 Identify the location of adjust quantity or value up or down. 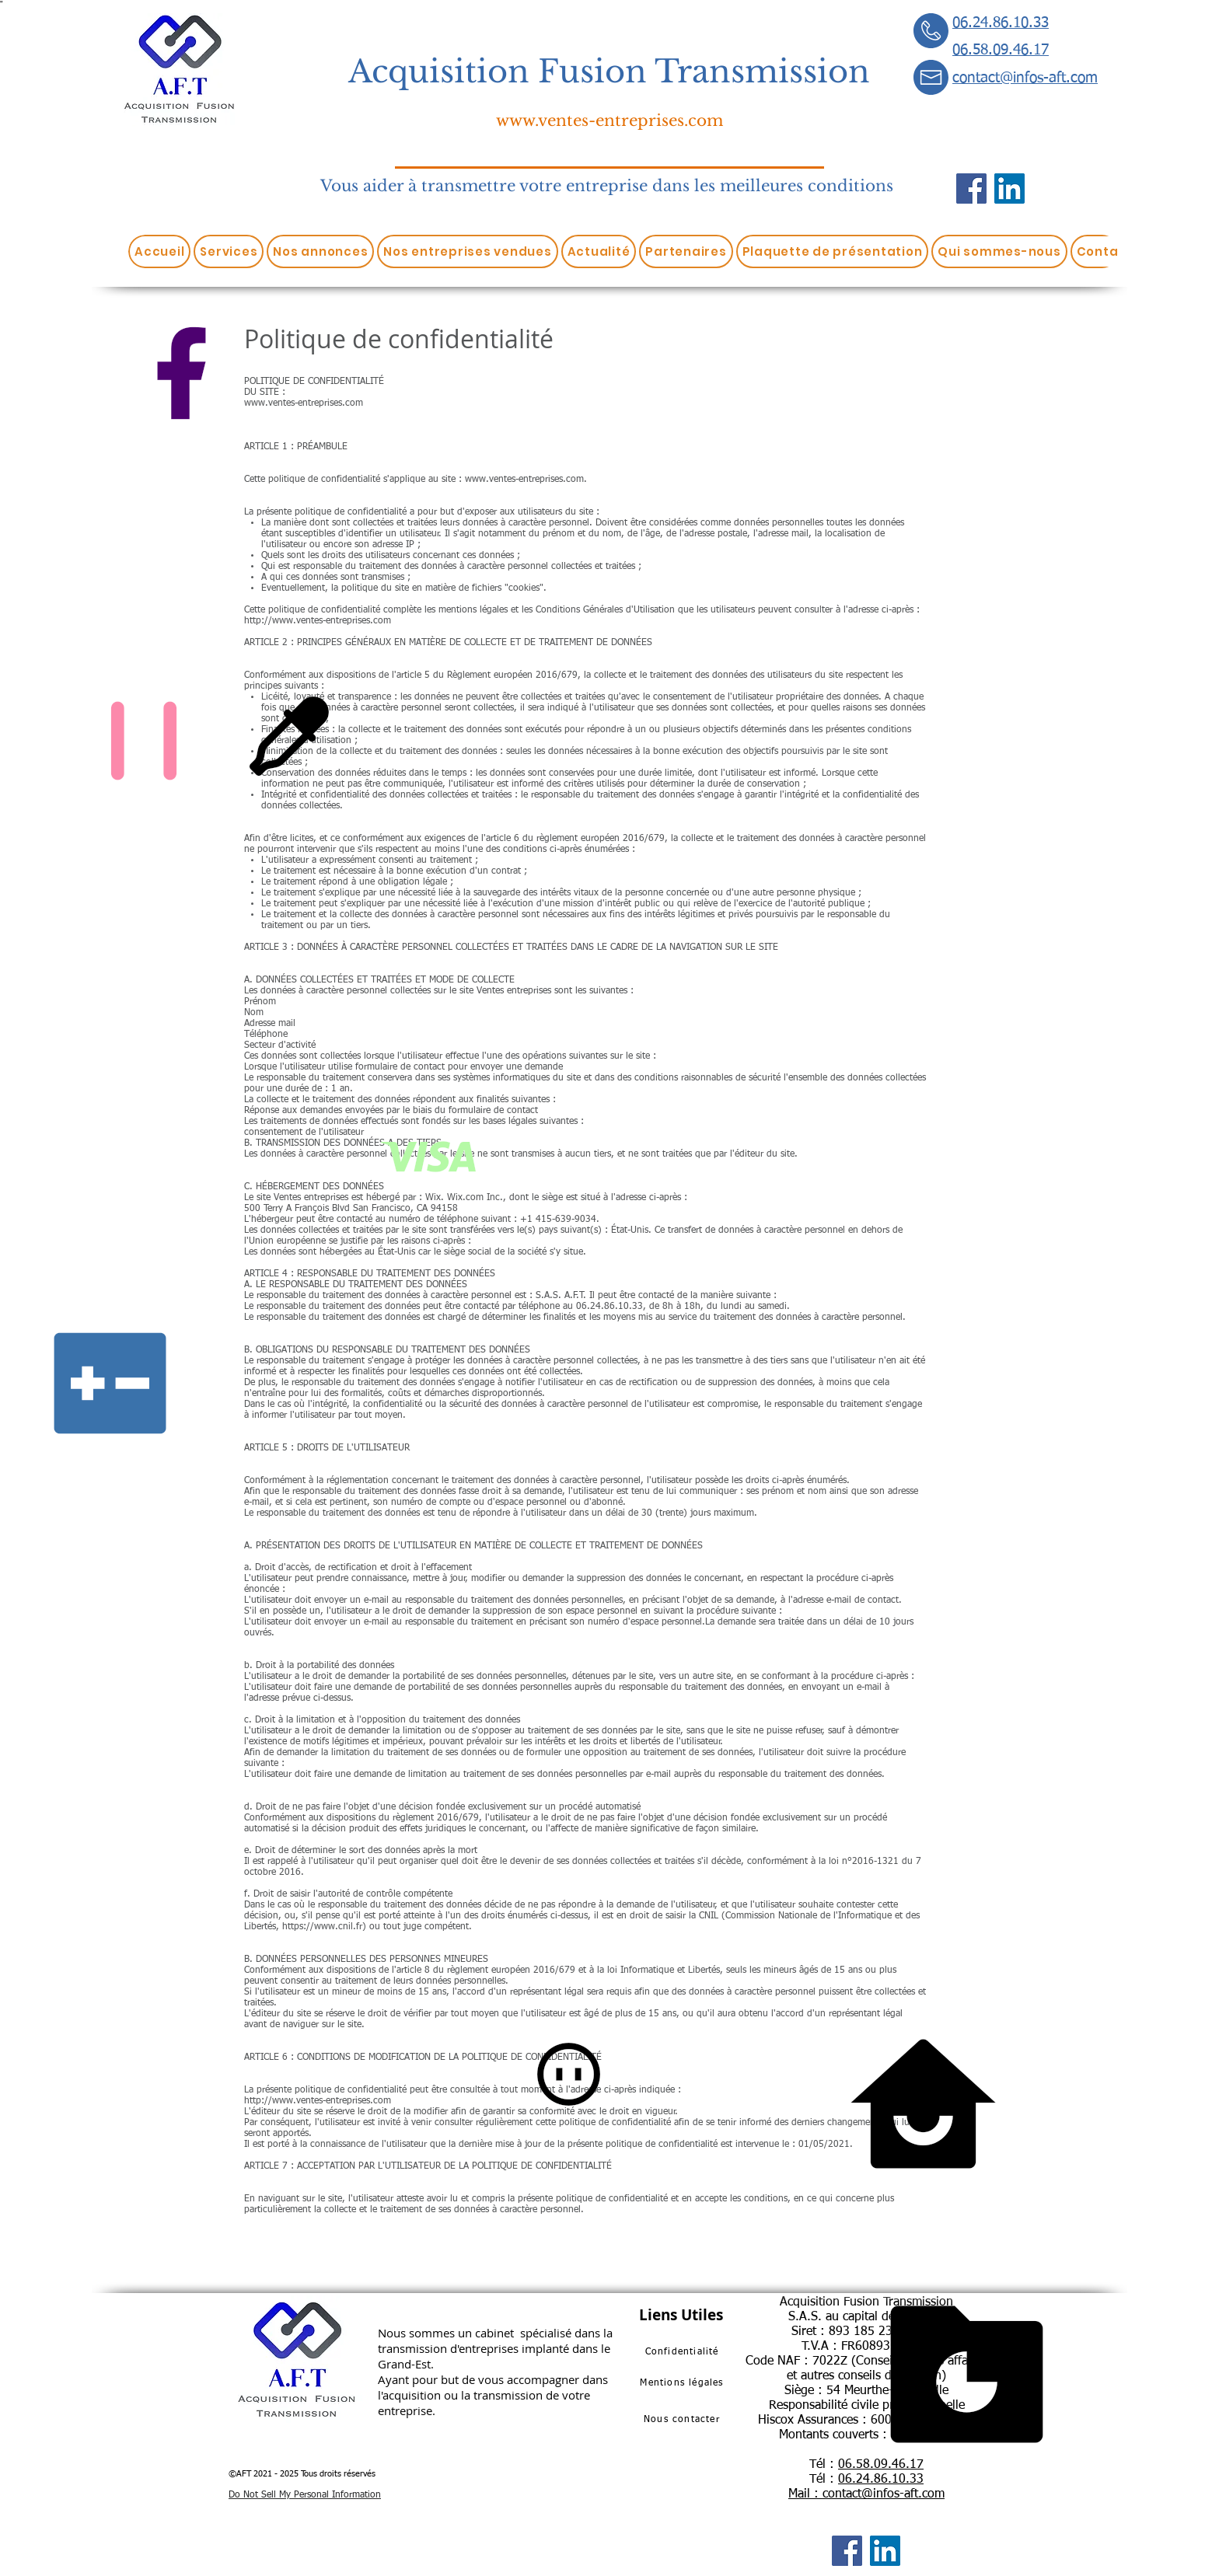
(110, 1383).